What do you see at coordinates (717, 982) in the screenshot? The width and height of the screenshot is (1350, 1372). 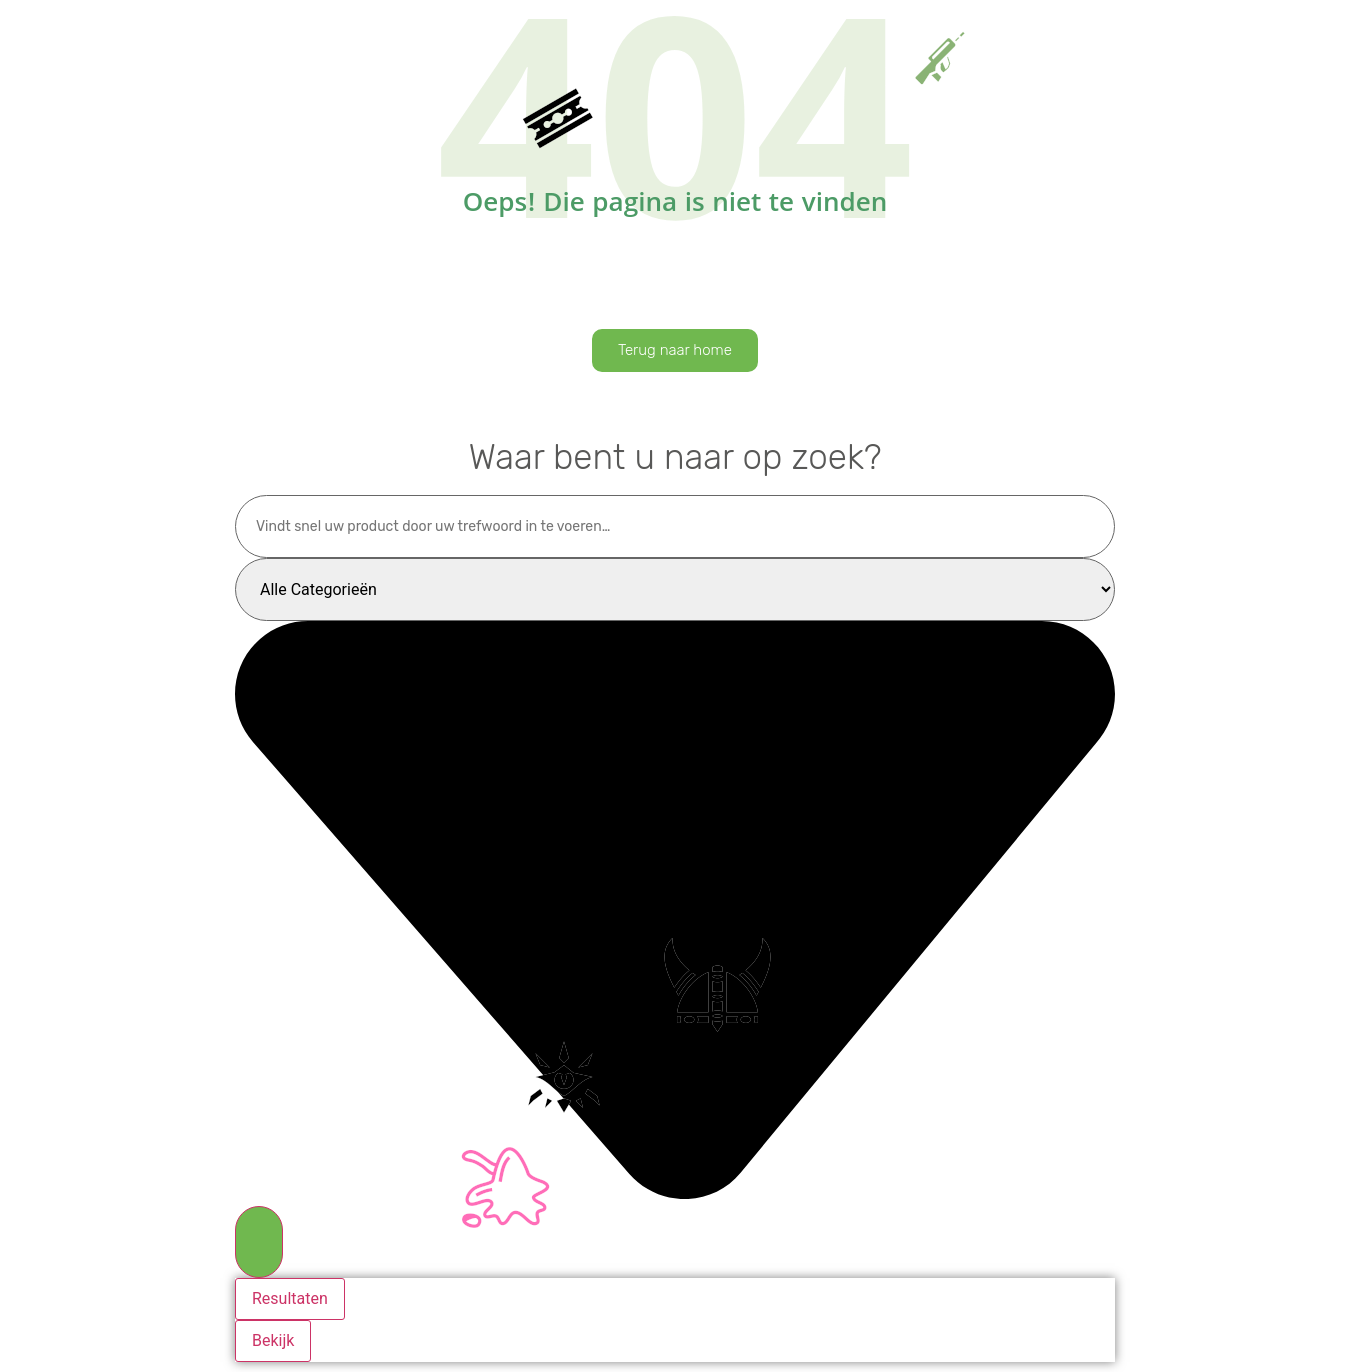 I see `select viking or norse character class` at bounding box center [717, 982].